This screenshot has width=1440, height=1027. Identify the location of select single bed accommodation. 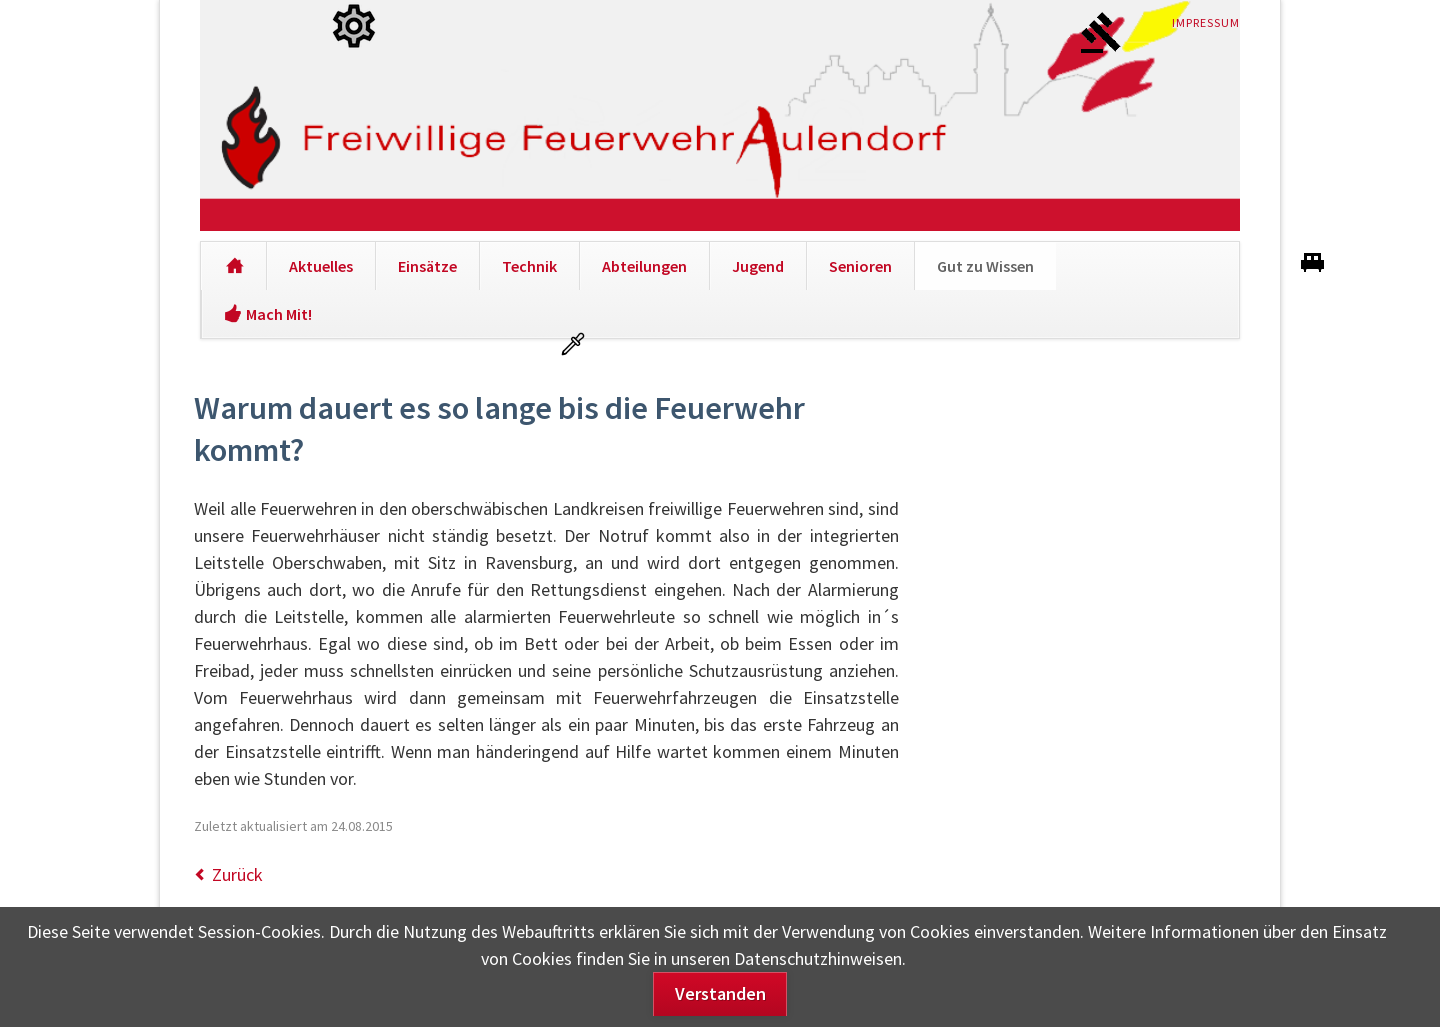
(1312, 262).